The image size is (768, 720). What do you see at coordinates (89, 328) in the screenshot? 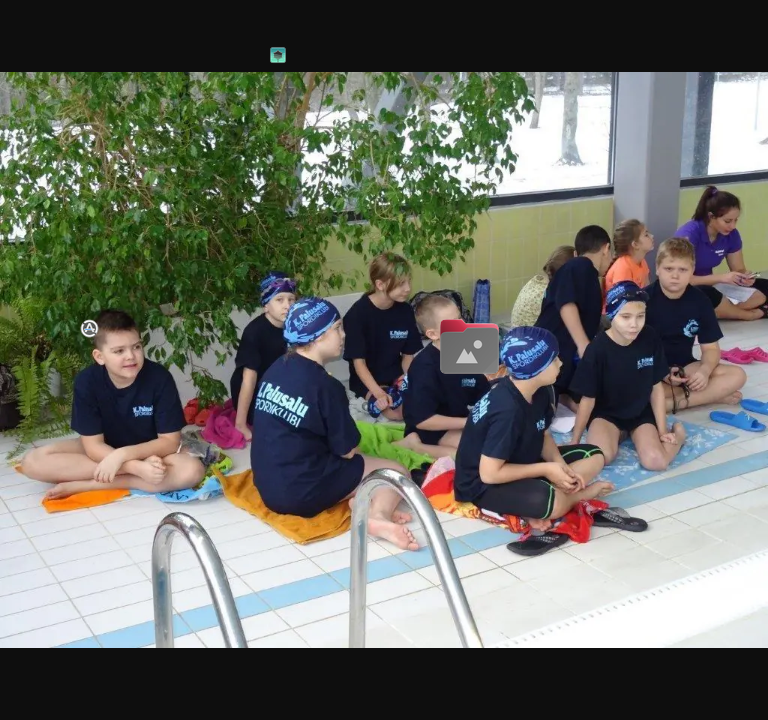
I see `open the software update manager` at bounding box center [89, 328].